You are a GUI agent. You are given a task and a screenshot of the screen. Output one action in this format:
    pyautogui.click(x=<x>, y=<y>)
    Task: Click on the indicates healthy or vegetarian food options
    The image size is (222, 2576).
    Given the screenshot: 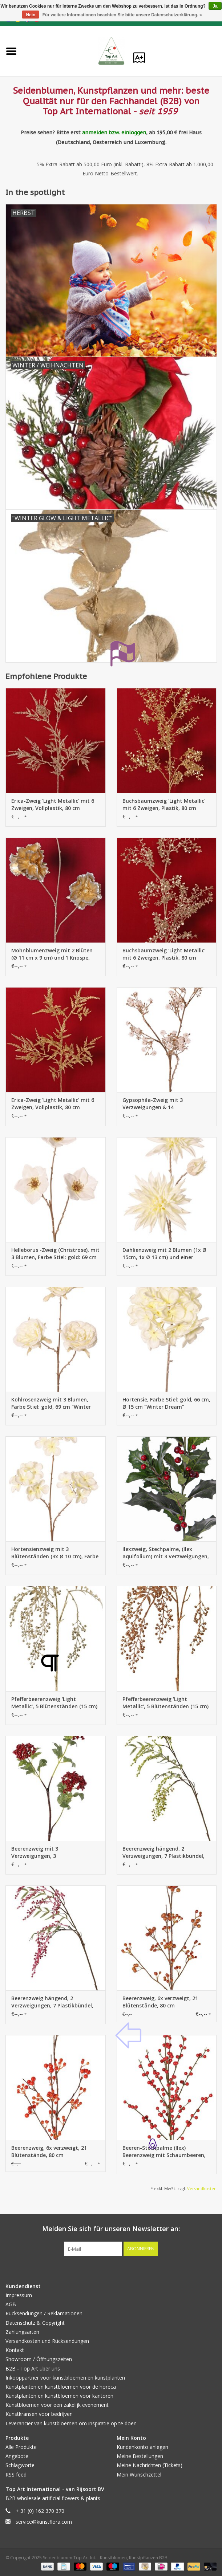 What is the action you would take?
    pyautogui.click(x=153, y=2144)
    